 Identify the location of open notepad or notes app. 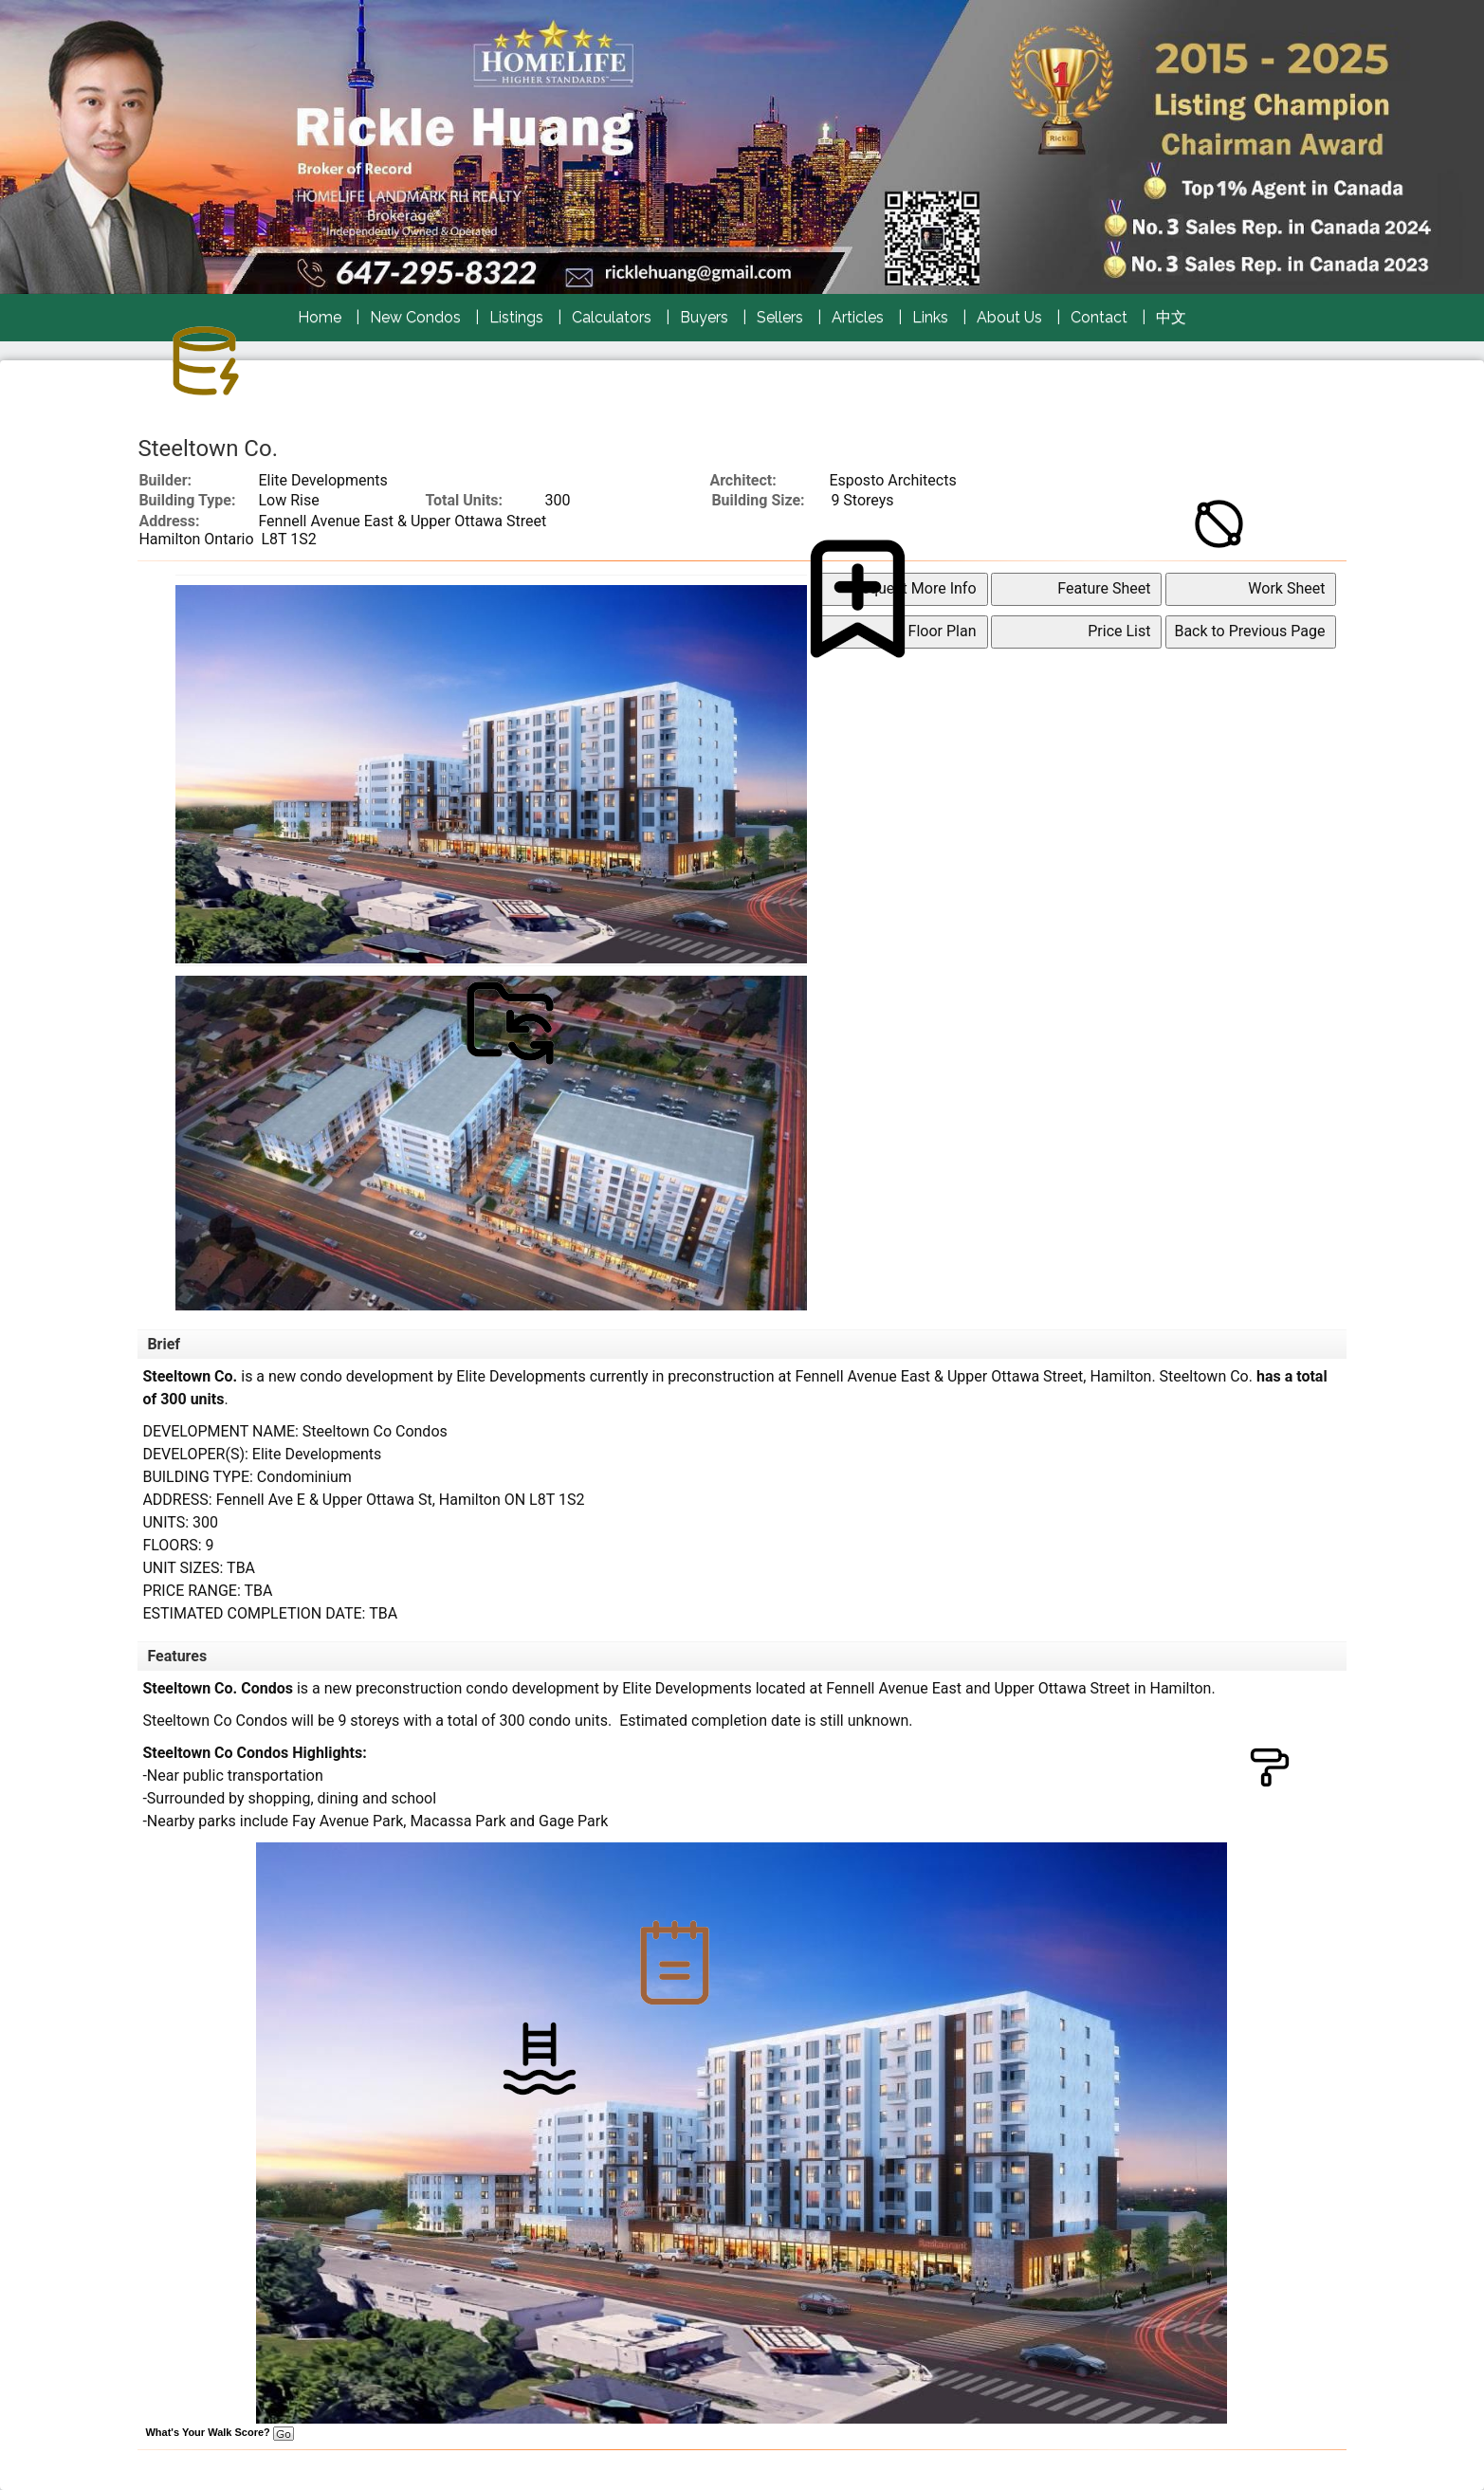
(674, 1964).